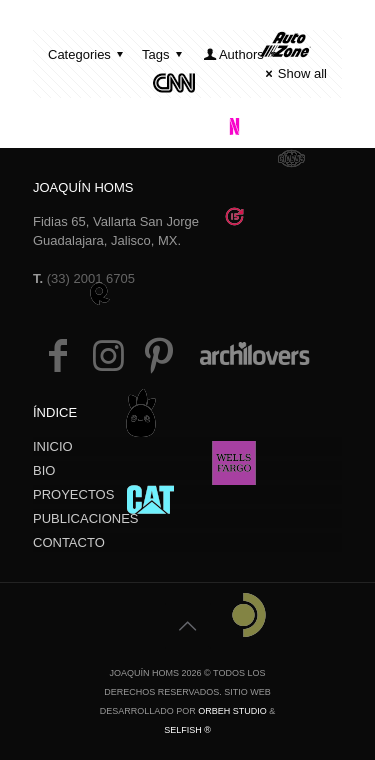 This screenshot has width=375, height=760. Describe the element at coordinates (249, 615) in the screenshot. I see `Steam Deck brand logo` at that location.